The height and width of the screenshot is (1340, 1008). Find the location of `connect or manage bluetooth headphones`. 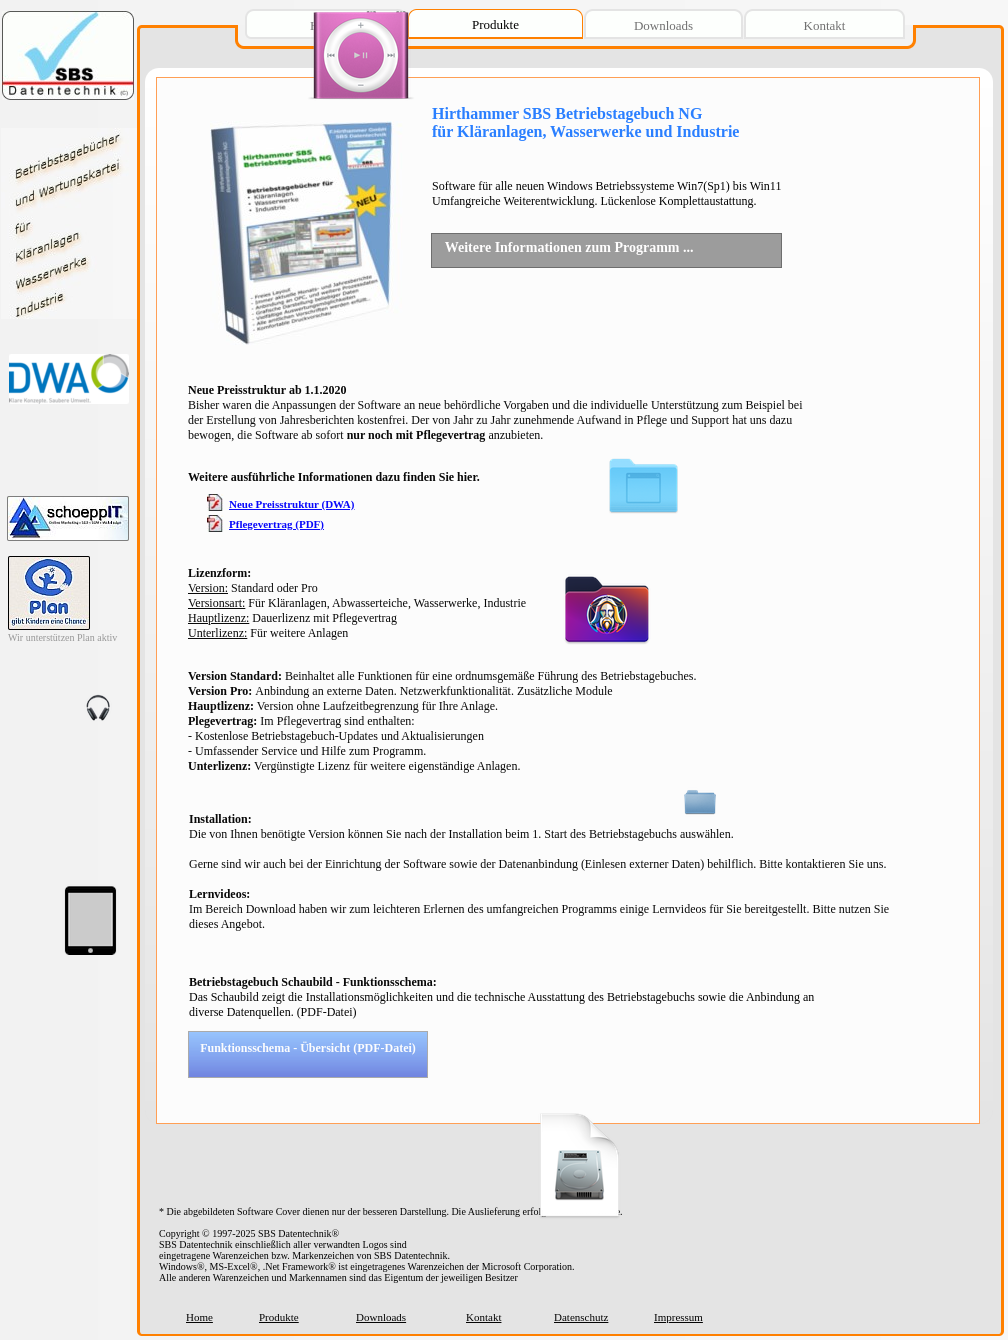

connect or manage bluetooth headphones is located at coordinates (98, 708).